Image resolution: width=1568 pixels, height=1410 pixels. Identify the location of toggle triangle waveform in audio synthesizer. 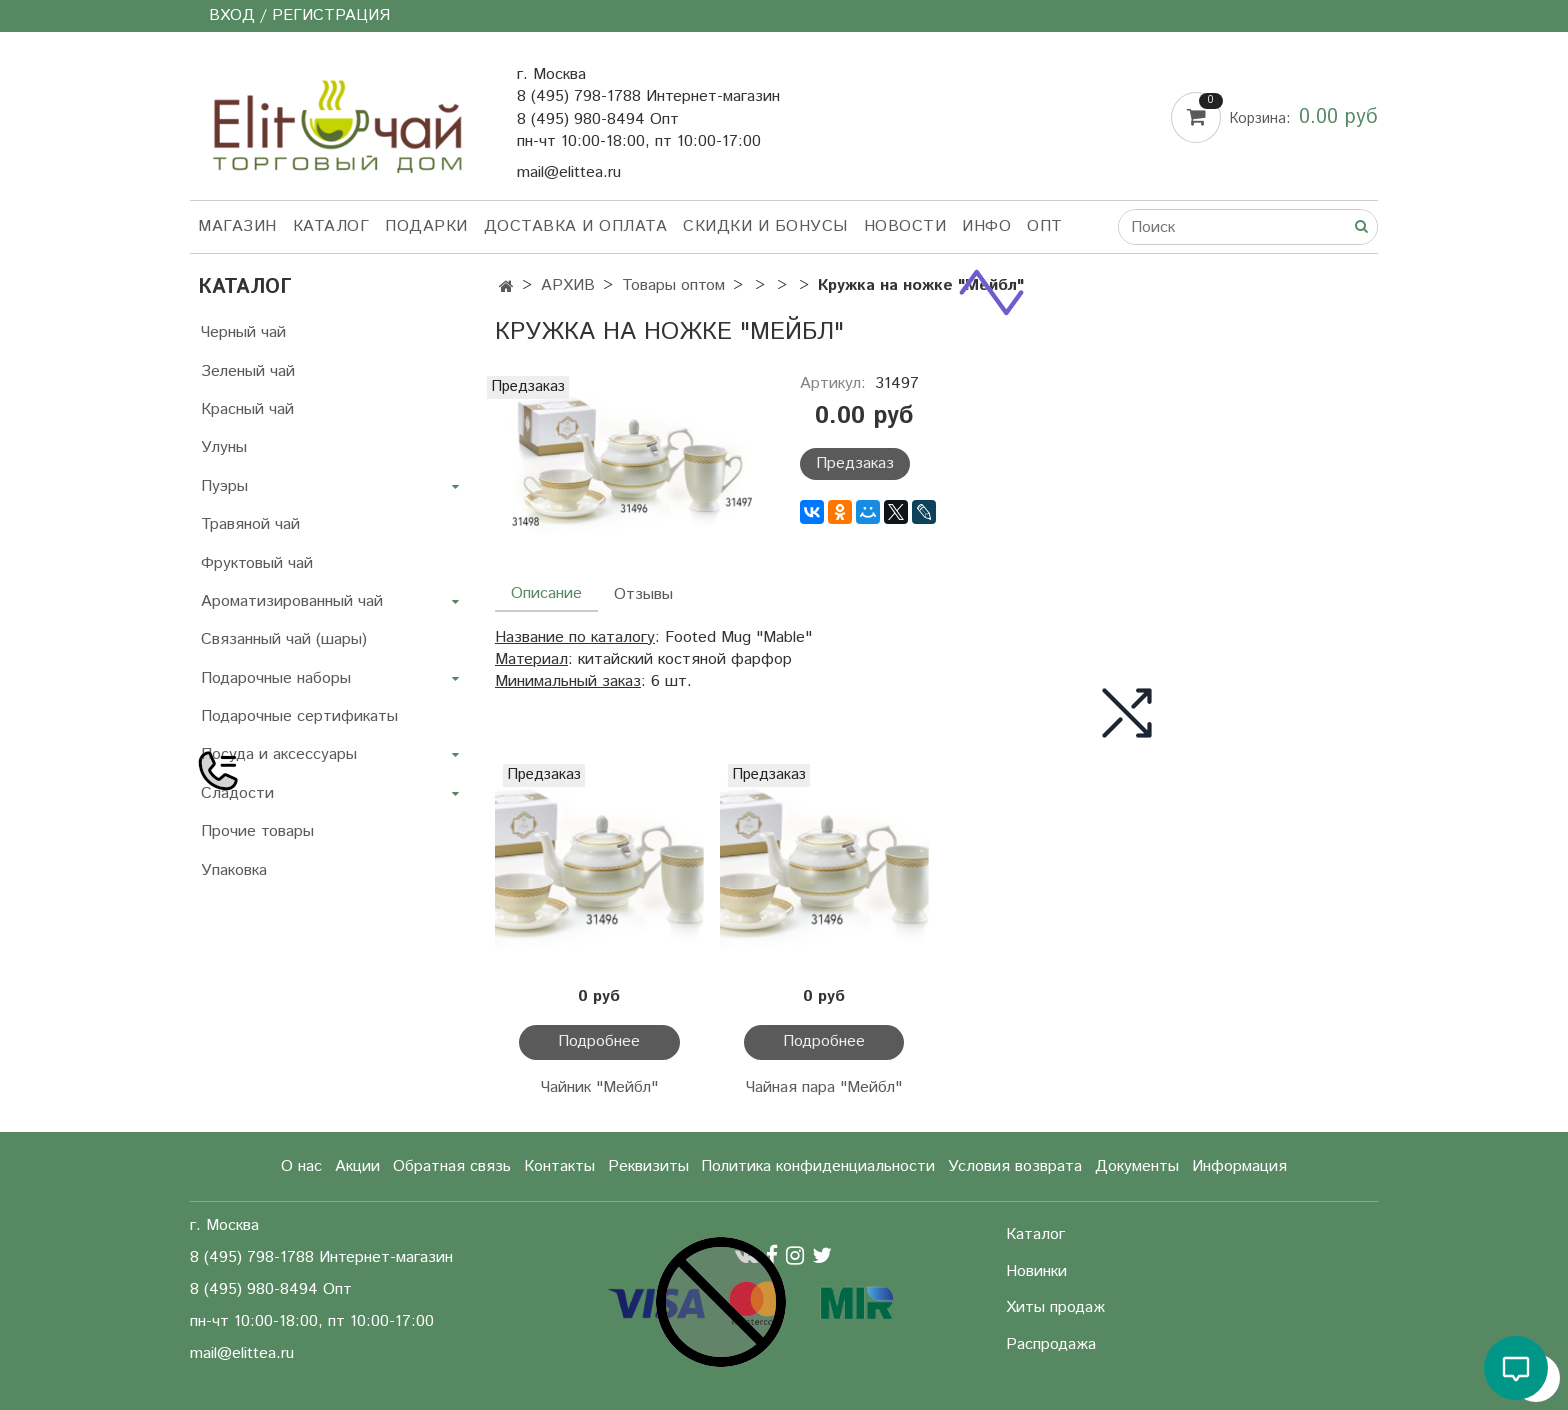
(991, 292).